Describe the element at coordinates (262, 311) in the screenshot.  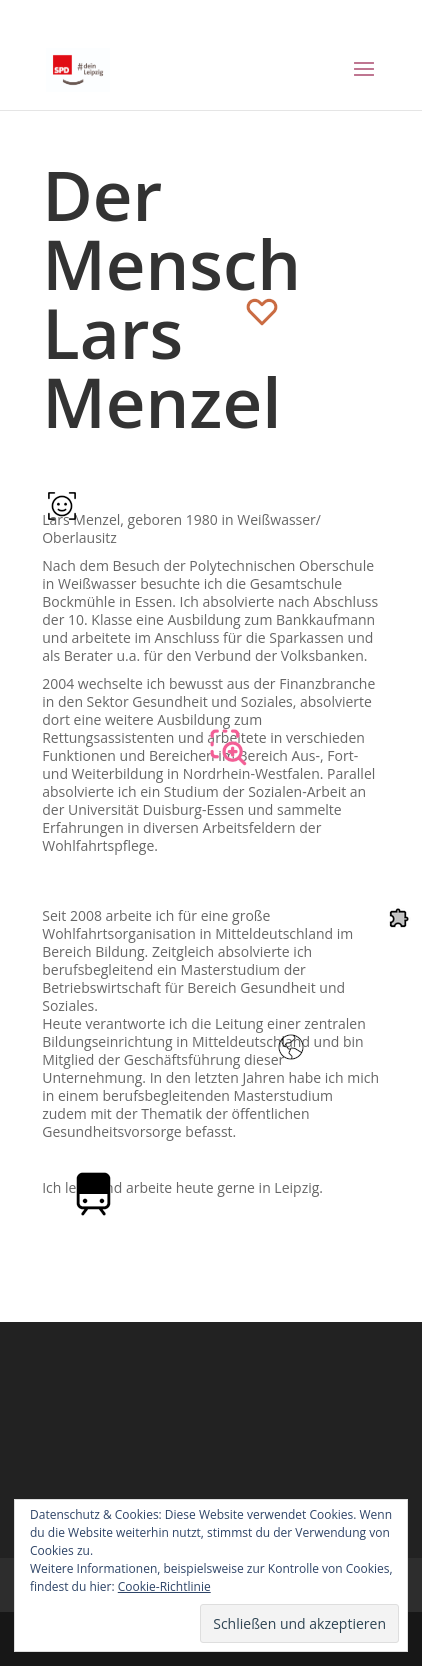
I see `add to favorites` at that location.